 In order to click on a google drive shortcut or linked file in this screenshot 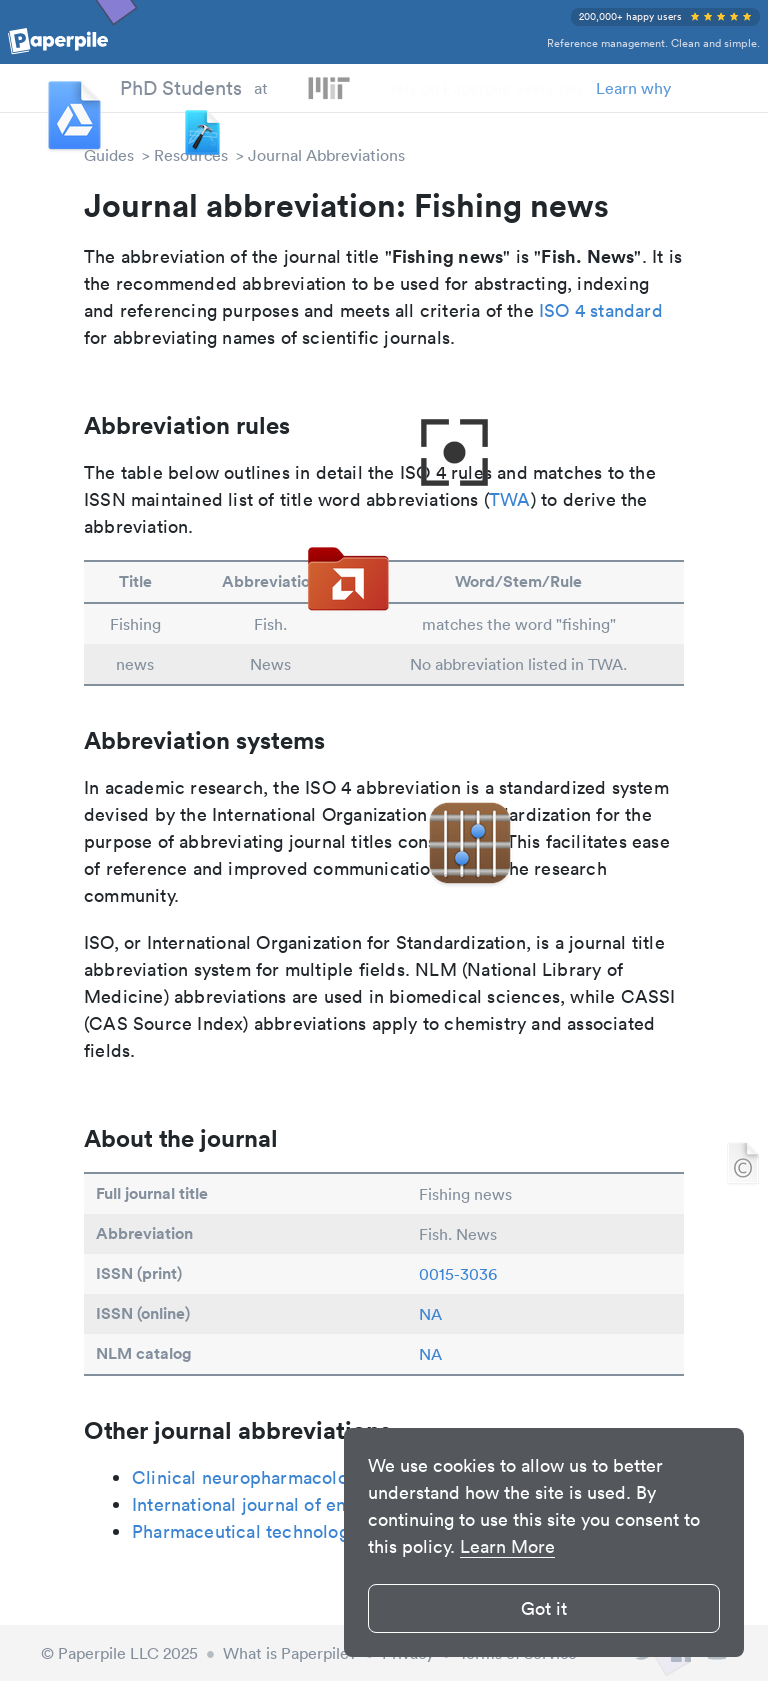, I will do `click(74, 116)`.